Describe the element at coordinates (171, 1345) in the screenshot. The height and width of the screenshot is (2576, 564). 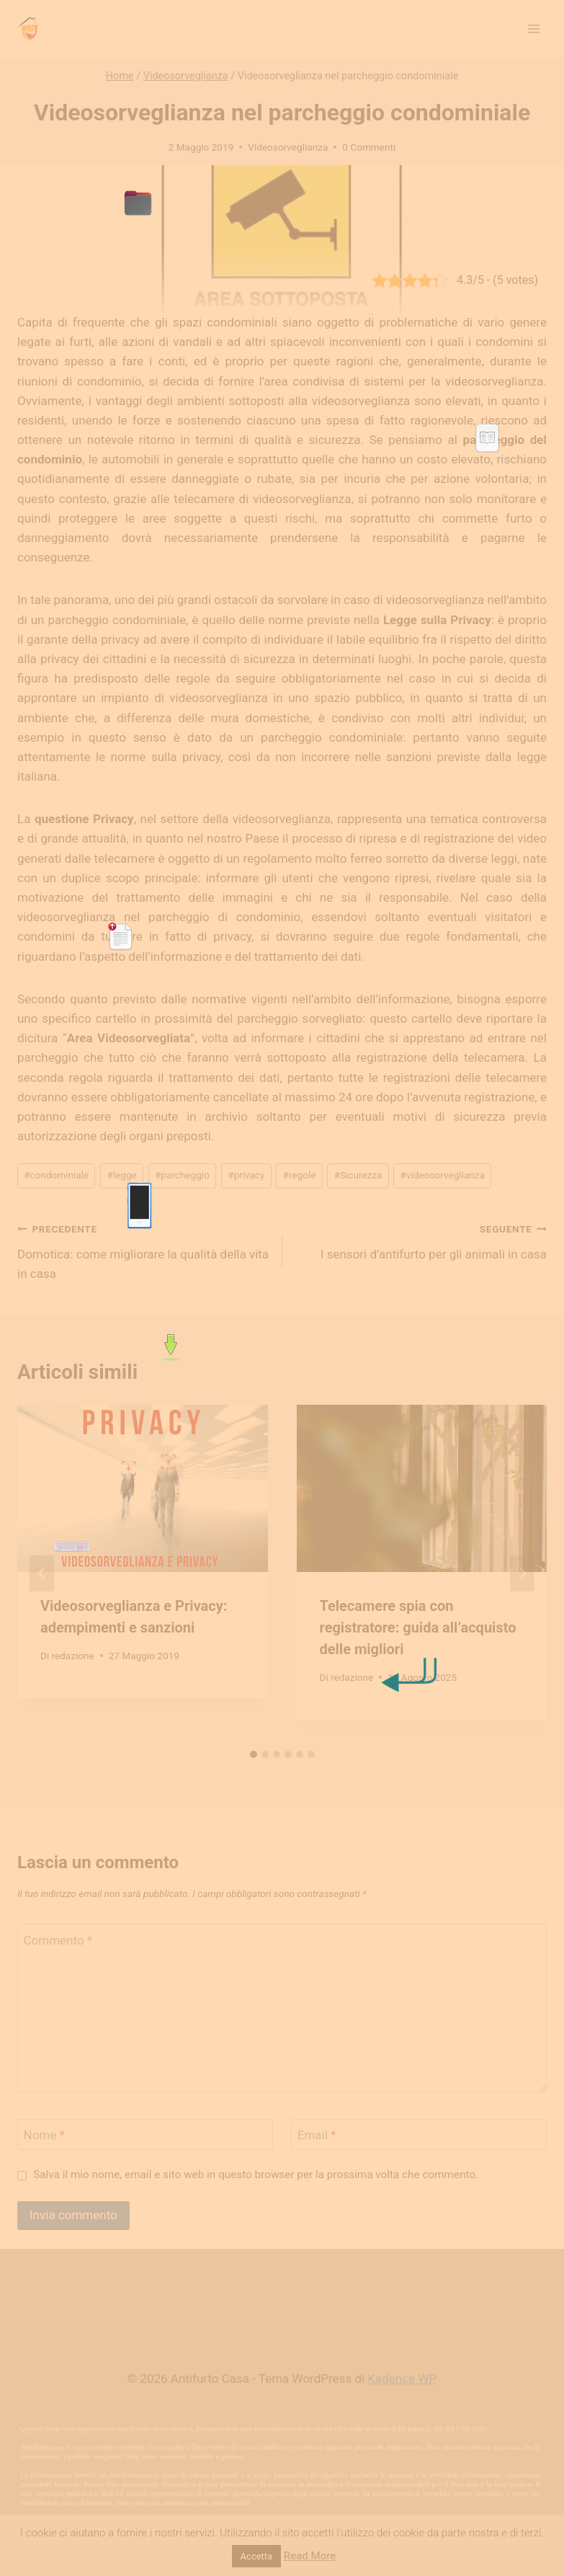
I see `save the current file` at that location.